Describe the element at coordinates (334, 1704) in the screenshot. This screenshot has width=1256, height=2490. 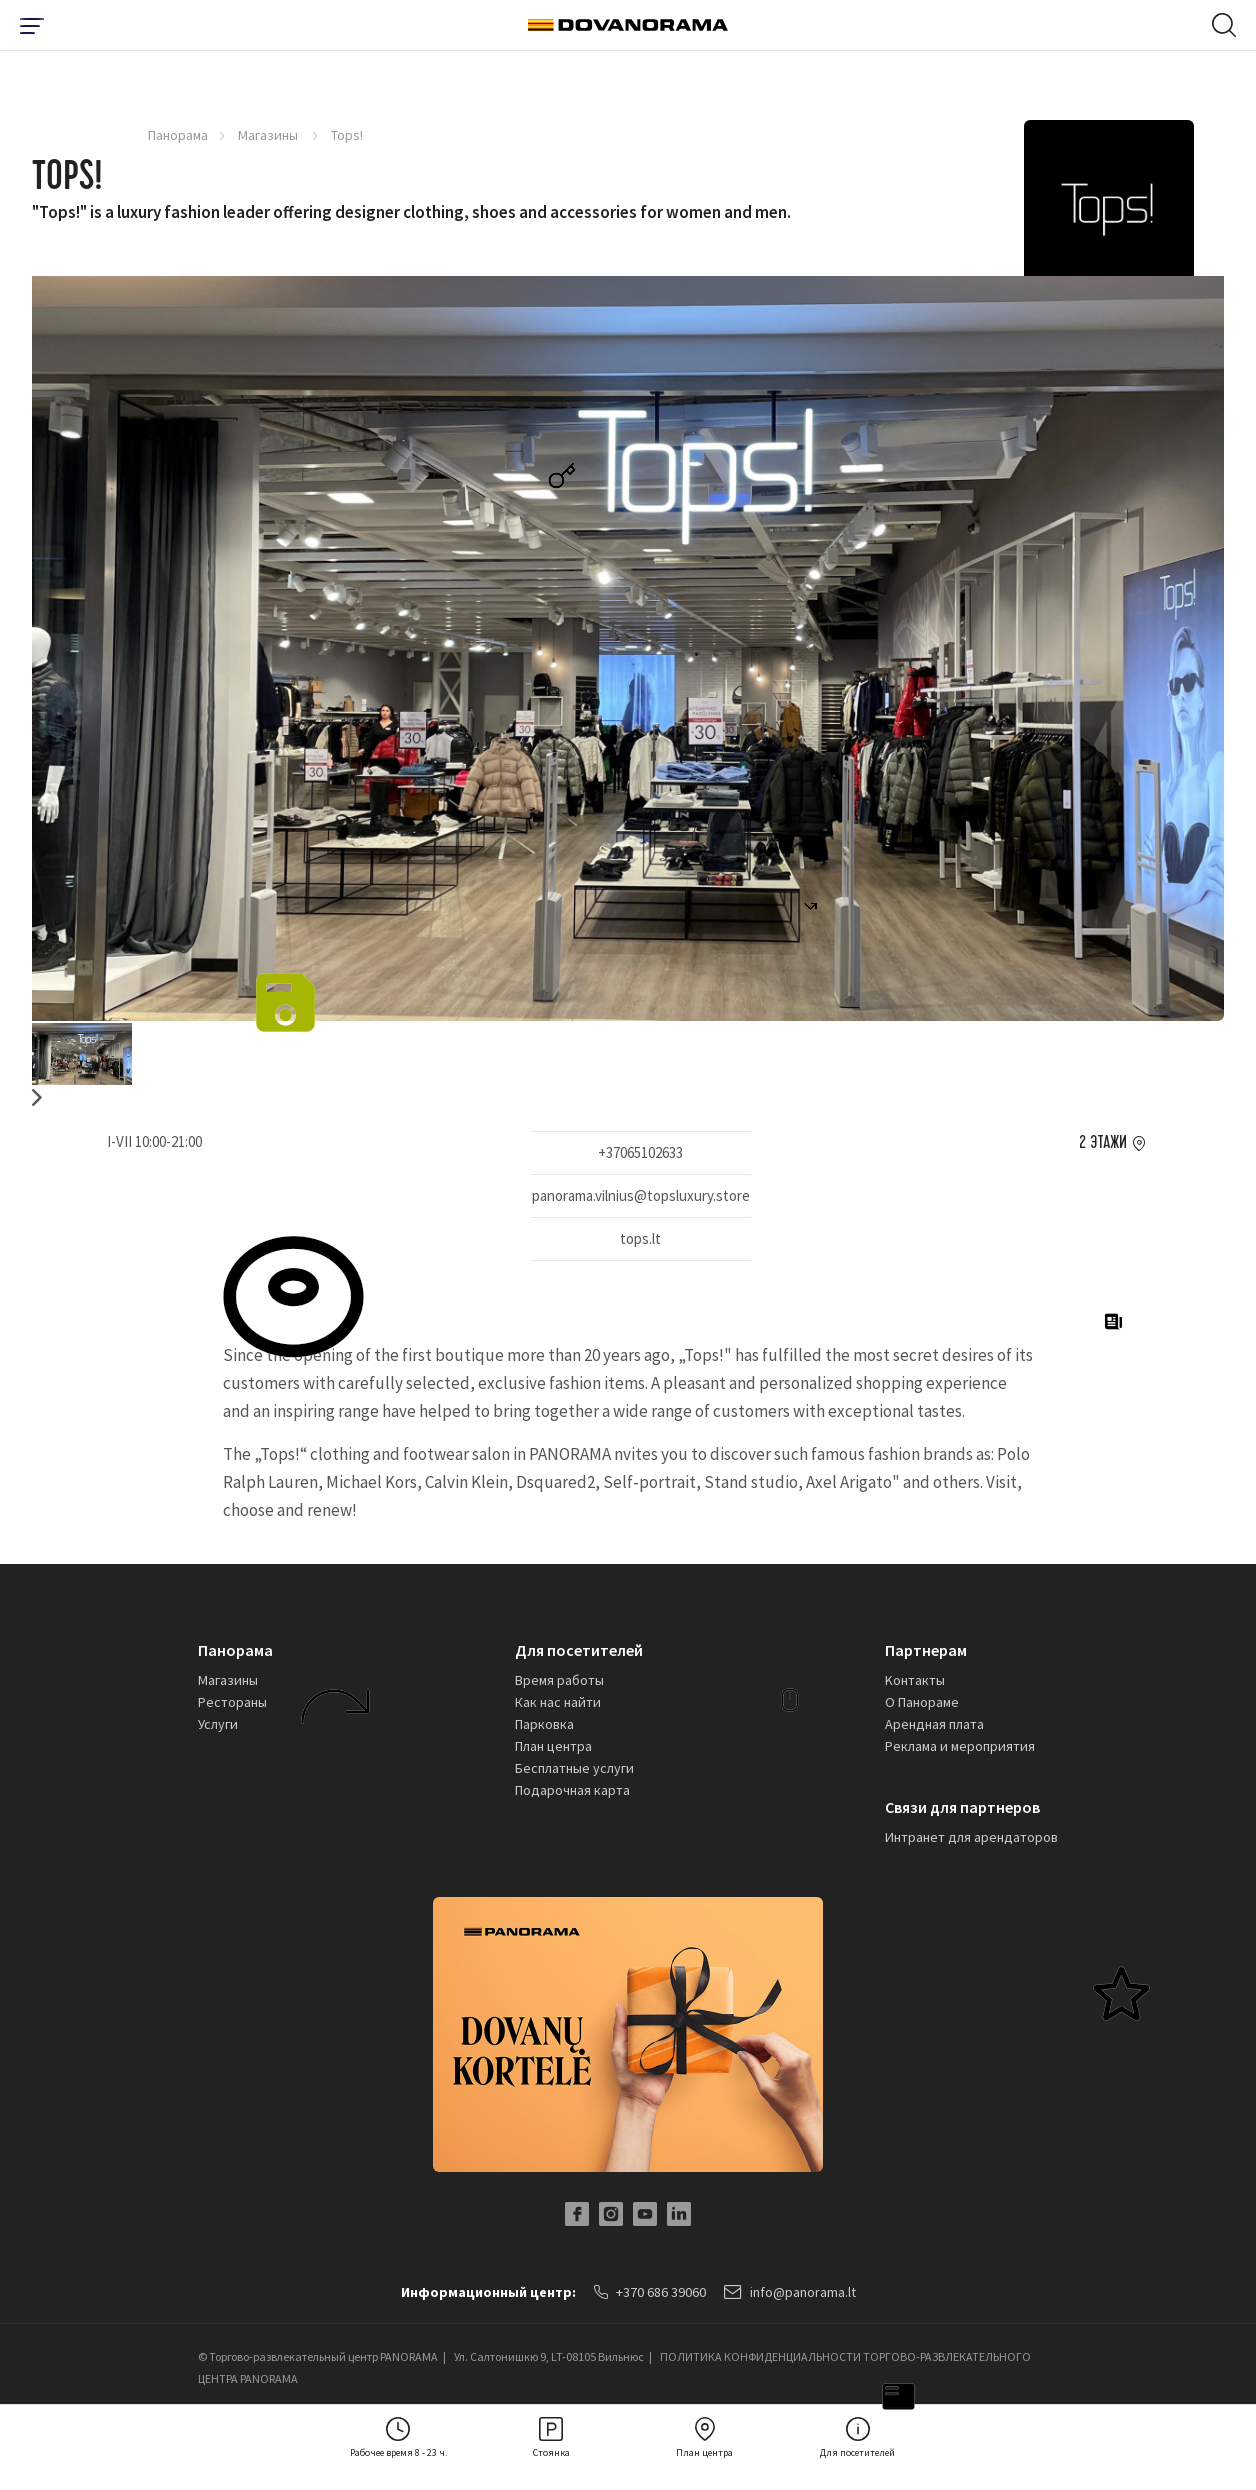
I see `redo last action` at that location.